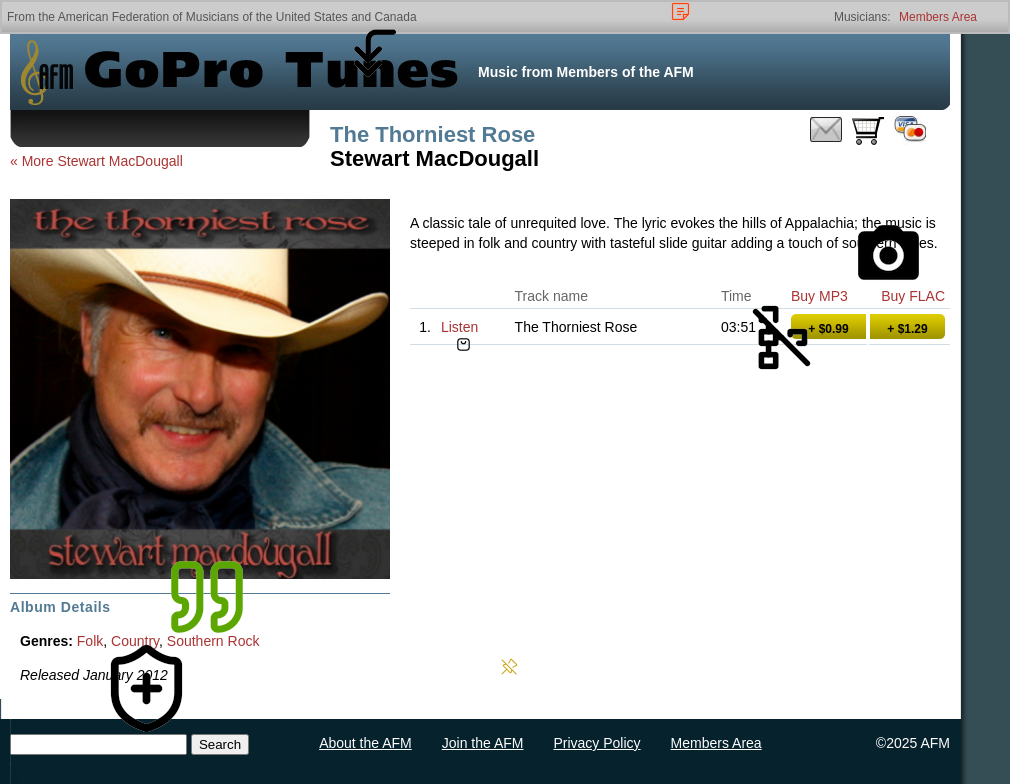  What do you see at coordinates (376, 54) in the screenshot?
I see `go back and scroll down` at bounding box center [376, 54].